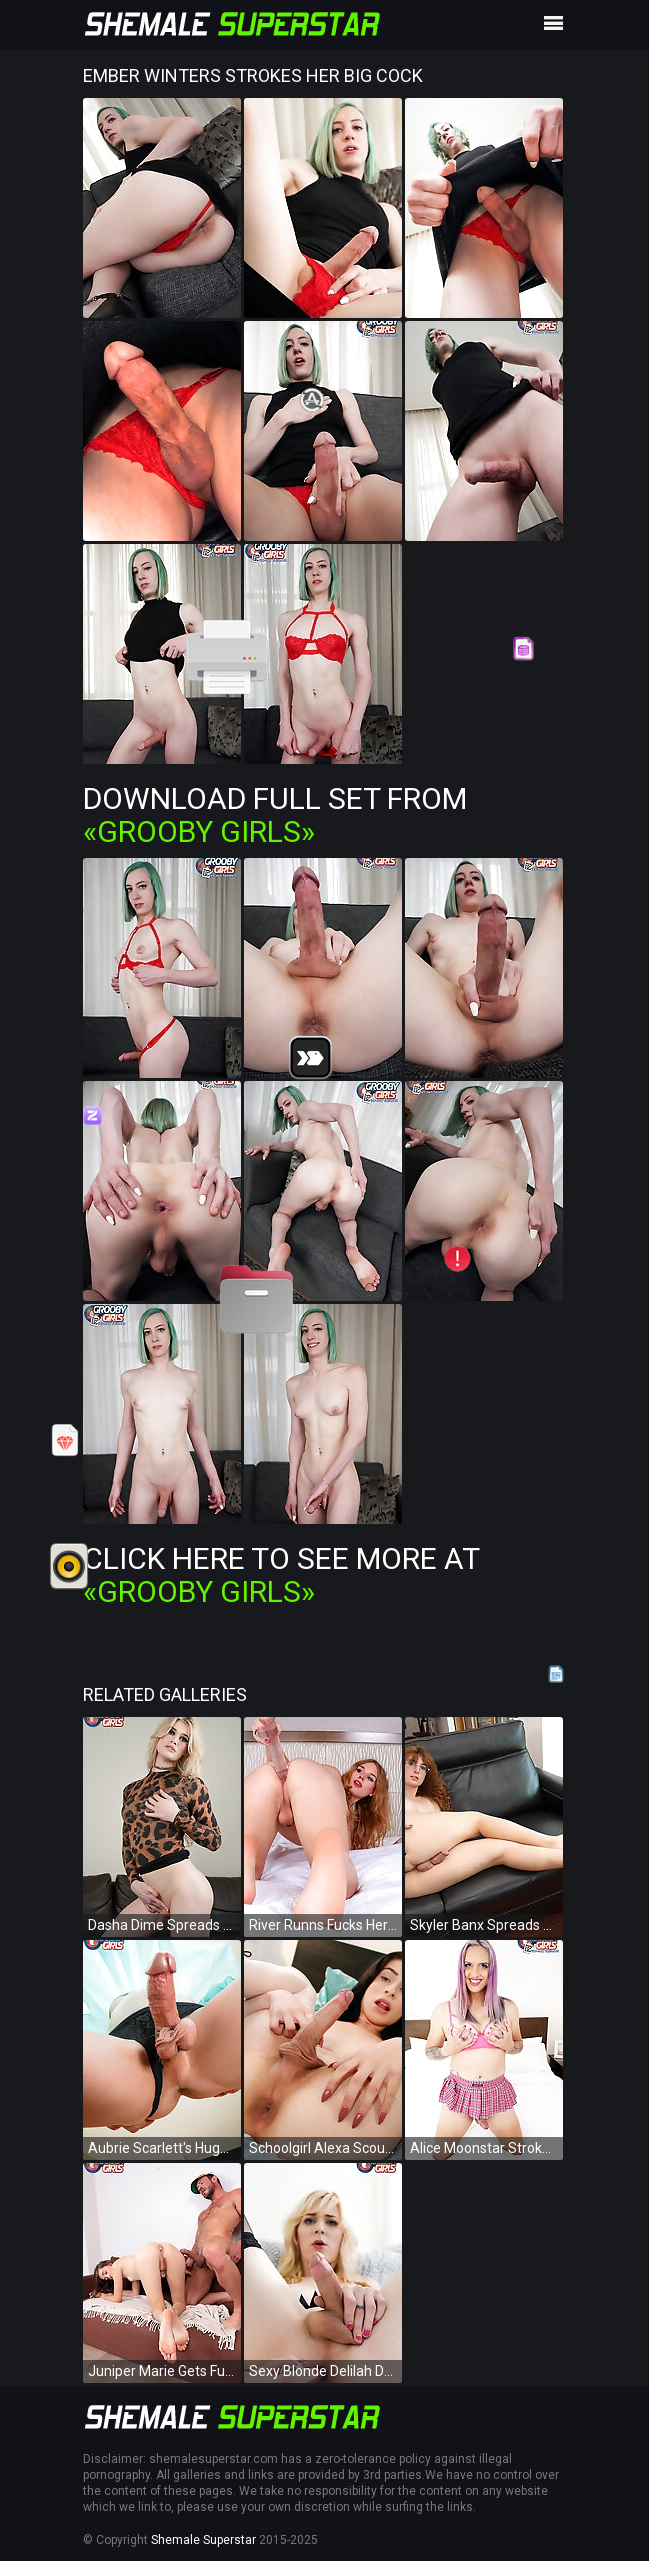 The width and height of the screenshot is (649, 2561). What do you see at coordinates (69, 1566) in the screenshot?
I see `open Rhythmbox music player` at bounding box center [69, 1566].